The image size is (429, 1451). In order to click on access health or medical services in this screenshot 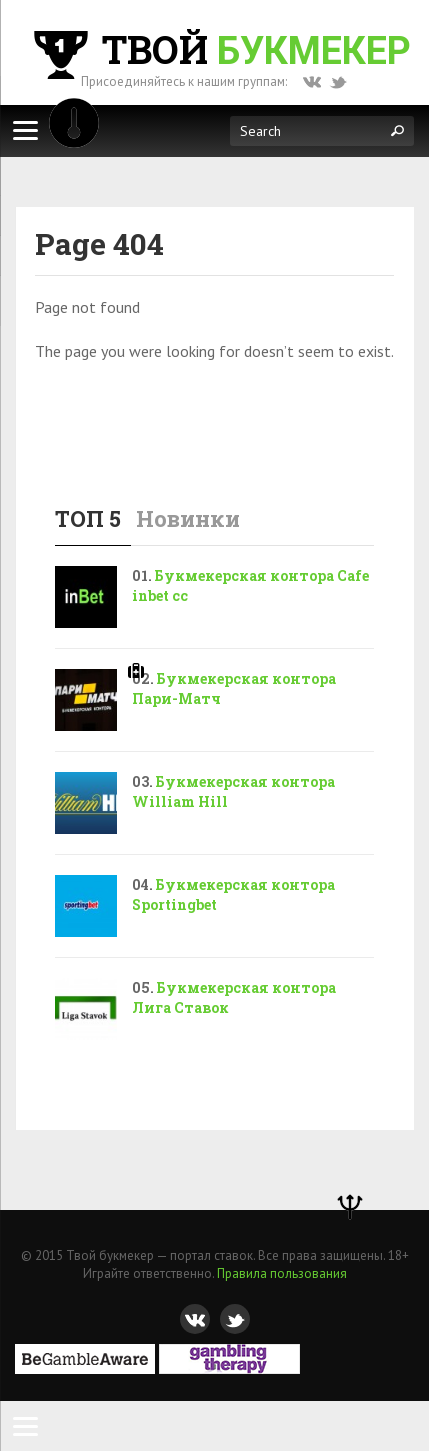, I will do `click(136, 671)`.